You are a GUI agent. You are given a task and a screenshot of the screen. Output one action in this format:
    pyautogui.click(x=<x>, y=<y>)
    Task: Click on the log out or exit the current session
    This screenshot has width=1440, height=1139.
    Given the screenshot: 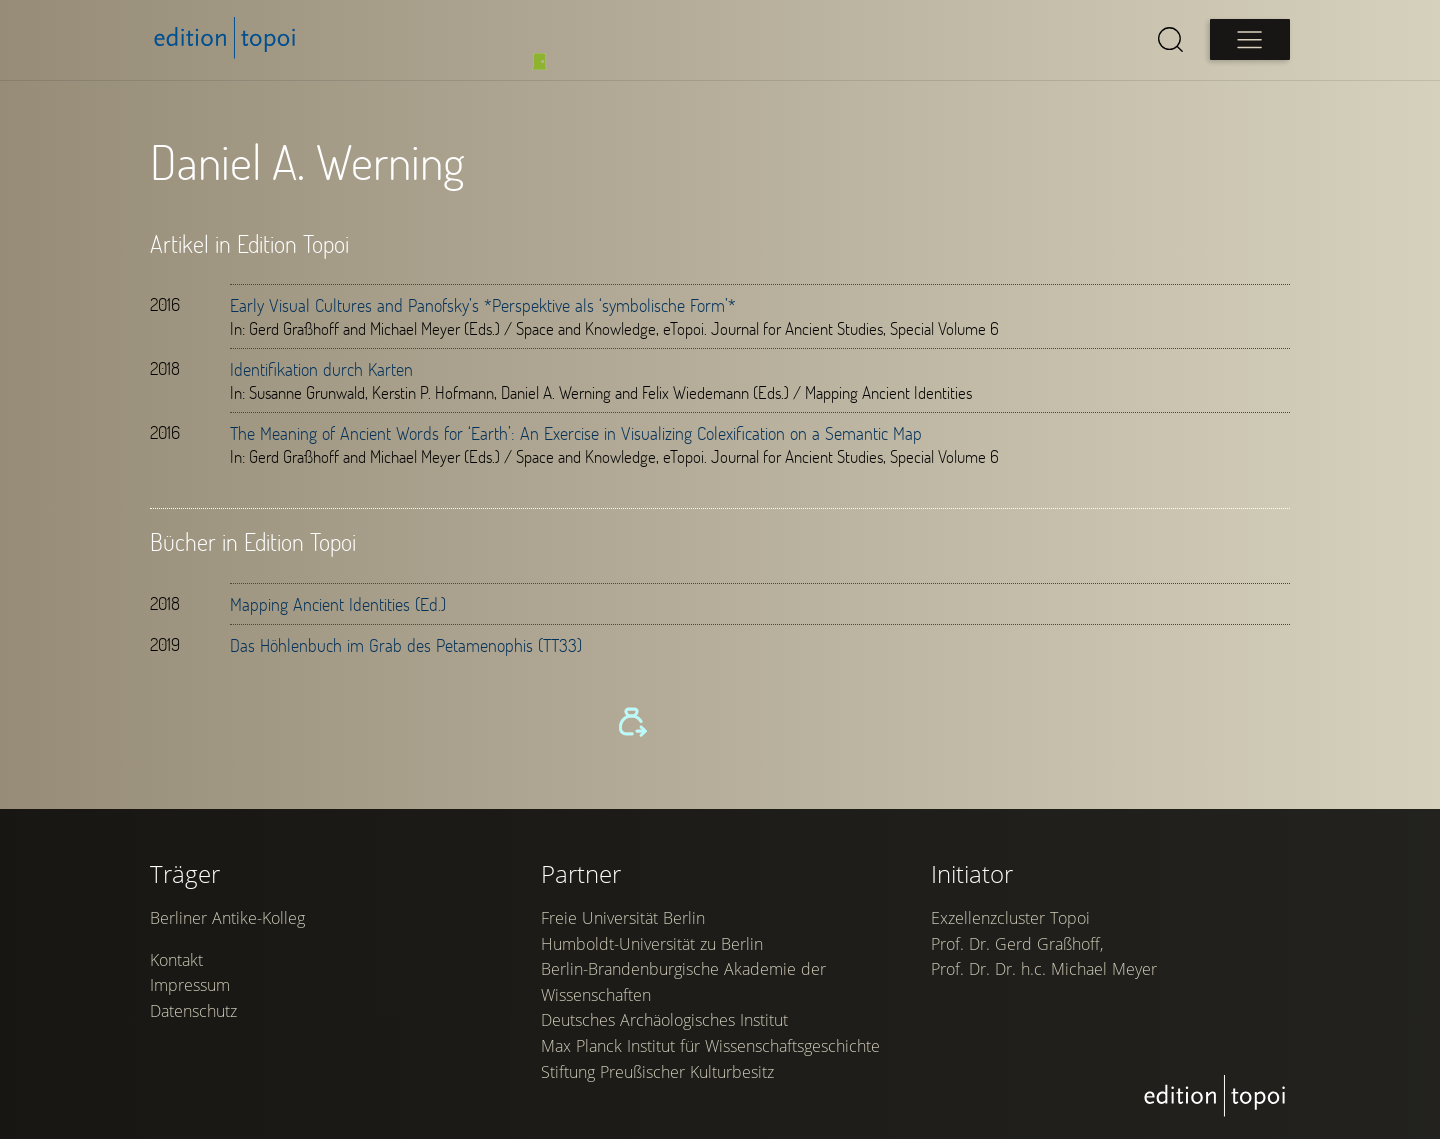 What is the action you would take?
    pyautogui.click(x=539, y=61)
    